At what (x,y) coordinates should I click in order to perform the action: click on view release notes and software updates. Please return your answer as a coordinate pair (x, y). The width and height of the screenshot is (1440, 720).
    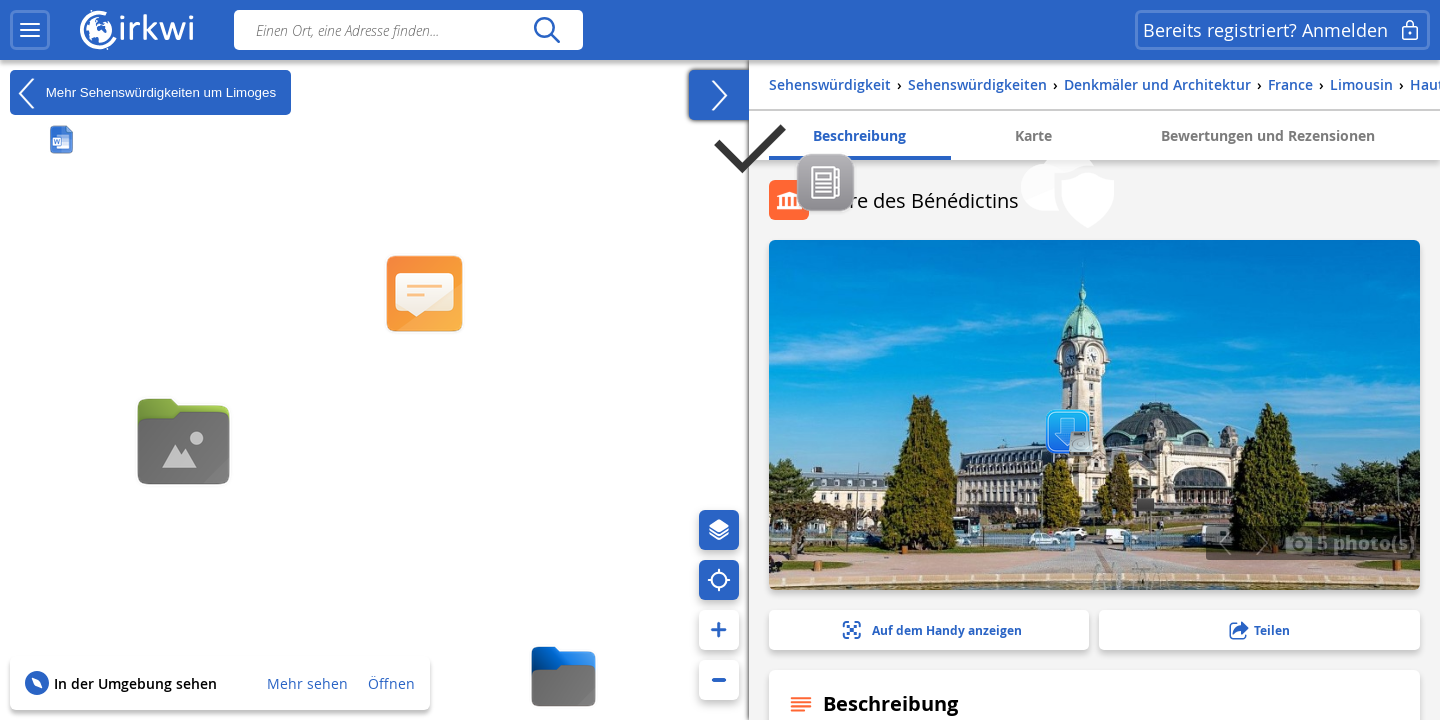
    Looking at the image, I should click on (825, 183).